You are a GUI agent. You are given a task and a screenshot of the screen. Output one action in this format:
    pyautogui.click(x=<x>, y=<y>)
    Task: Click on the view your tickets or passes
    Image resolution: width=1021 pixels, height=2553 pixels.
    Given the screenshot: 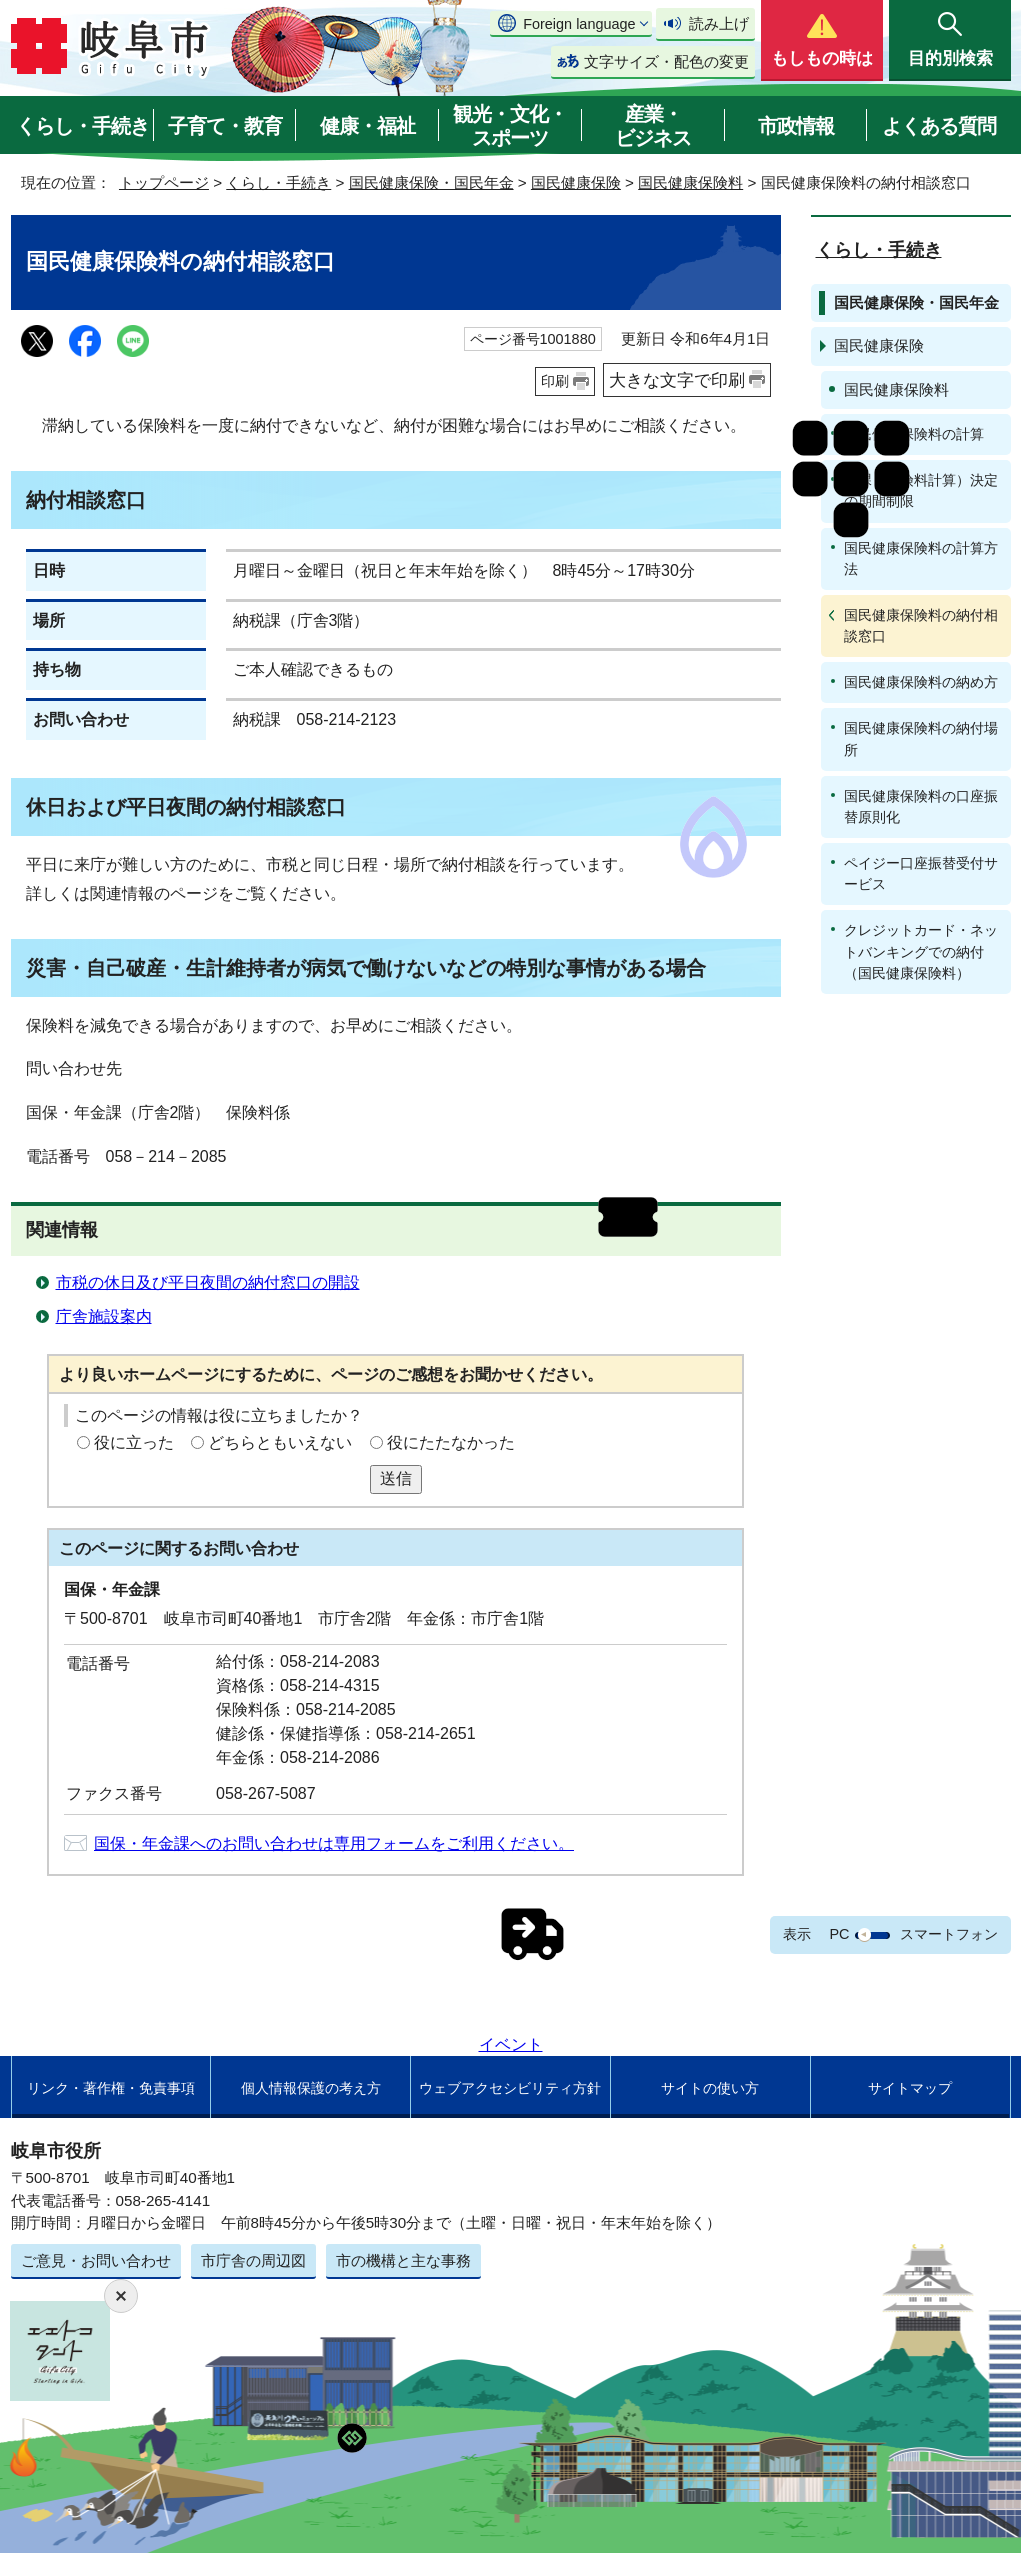 What is the action you would take?
    pyautogui.click(x=628, y=1217)
    